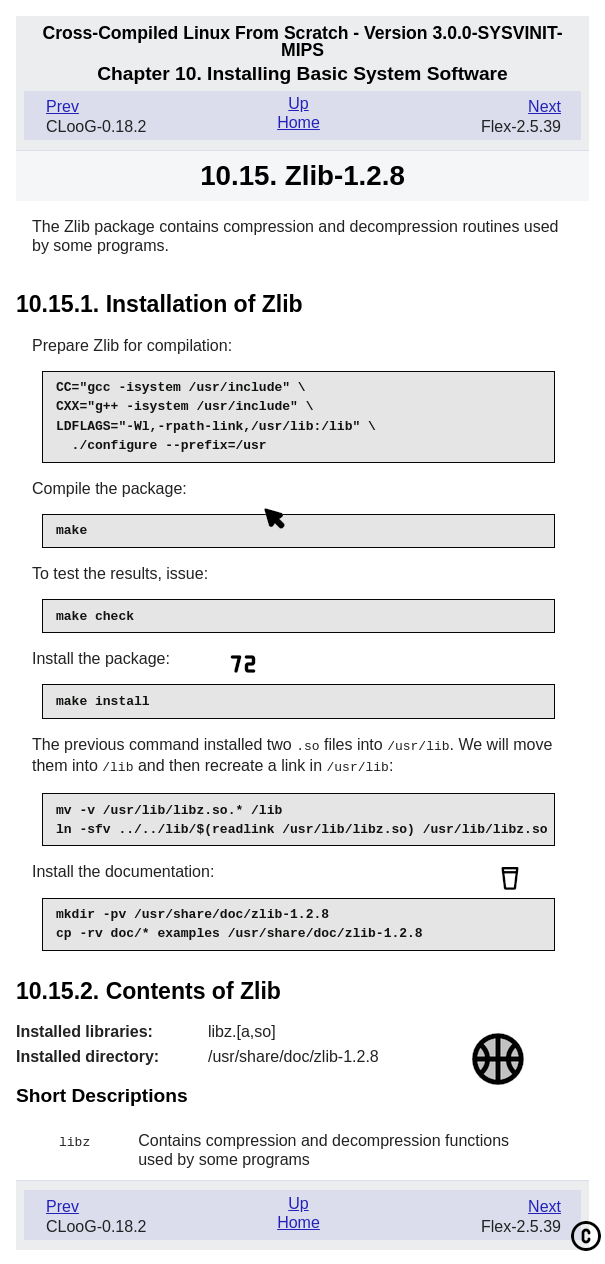  Describe the element at coordinates (274, 518) in the screenshot. I see `cursor indicating selection mode` at that location.